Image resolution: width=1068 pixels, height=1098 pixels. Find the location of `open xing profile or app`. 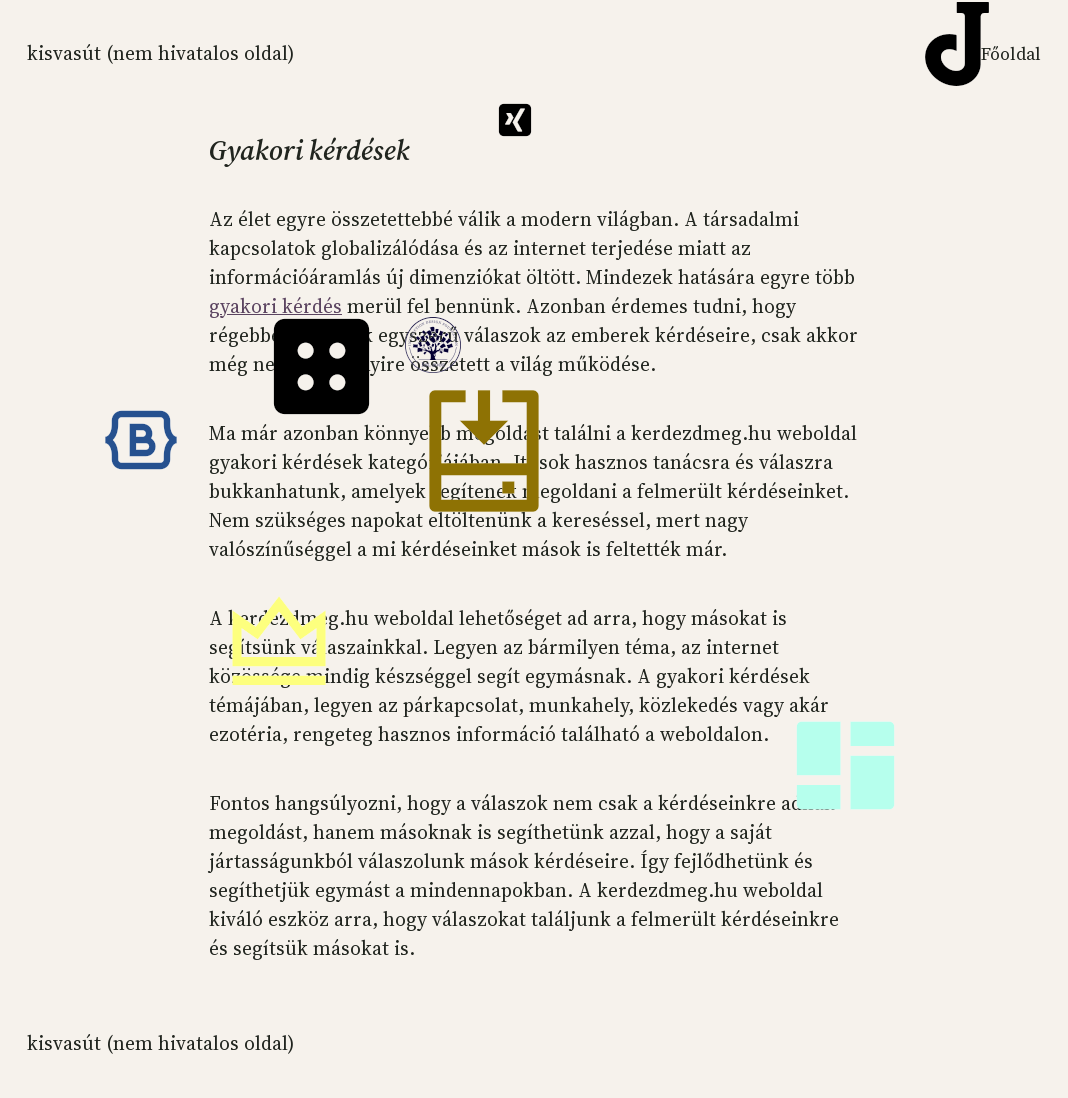

open xing profile or app is located at coordinates (515, 120).